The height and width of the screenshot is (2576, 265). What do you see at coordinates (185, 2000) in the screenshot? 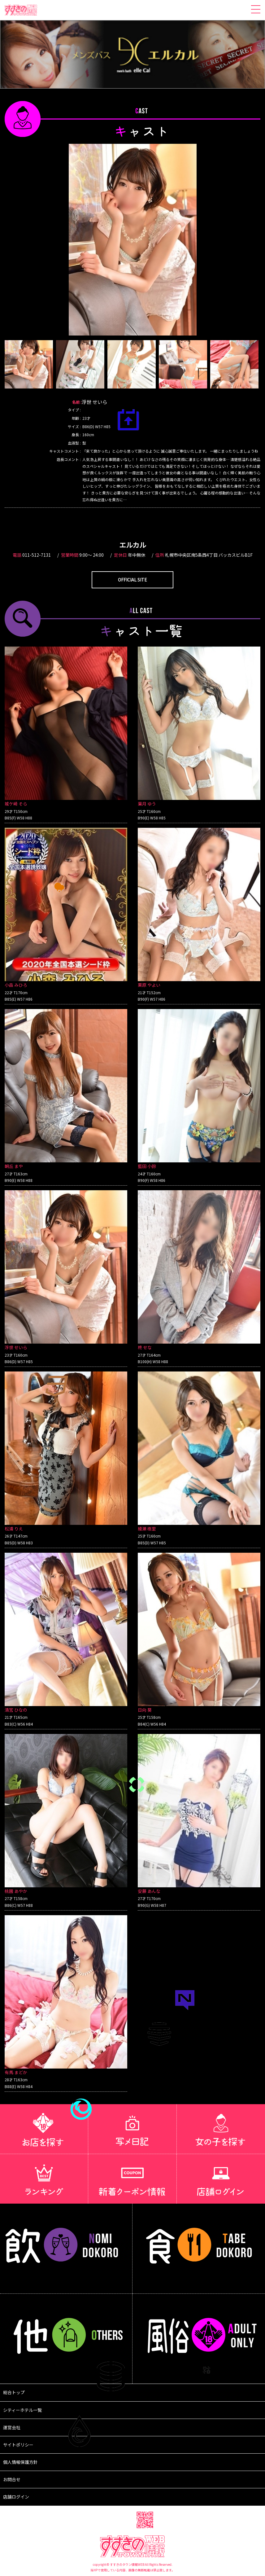
I see `NATS.io messaging system logo` at bounding box center [185, 2000].